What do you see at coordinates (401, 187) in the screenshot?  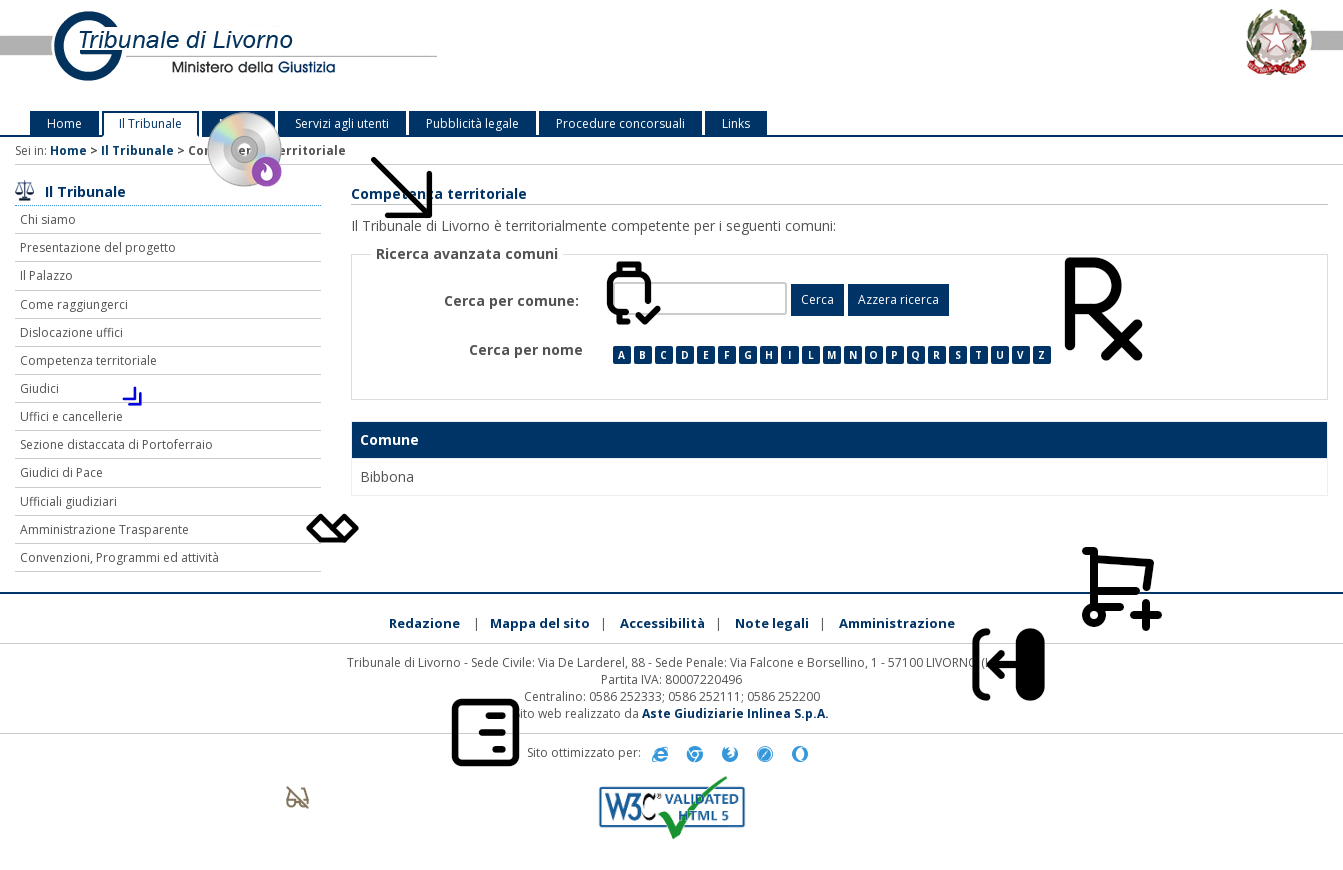 I see `navigate to the next item diagonally` at bounding box center [401, 187].